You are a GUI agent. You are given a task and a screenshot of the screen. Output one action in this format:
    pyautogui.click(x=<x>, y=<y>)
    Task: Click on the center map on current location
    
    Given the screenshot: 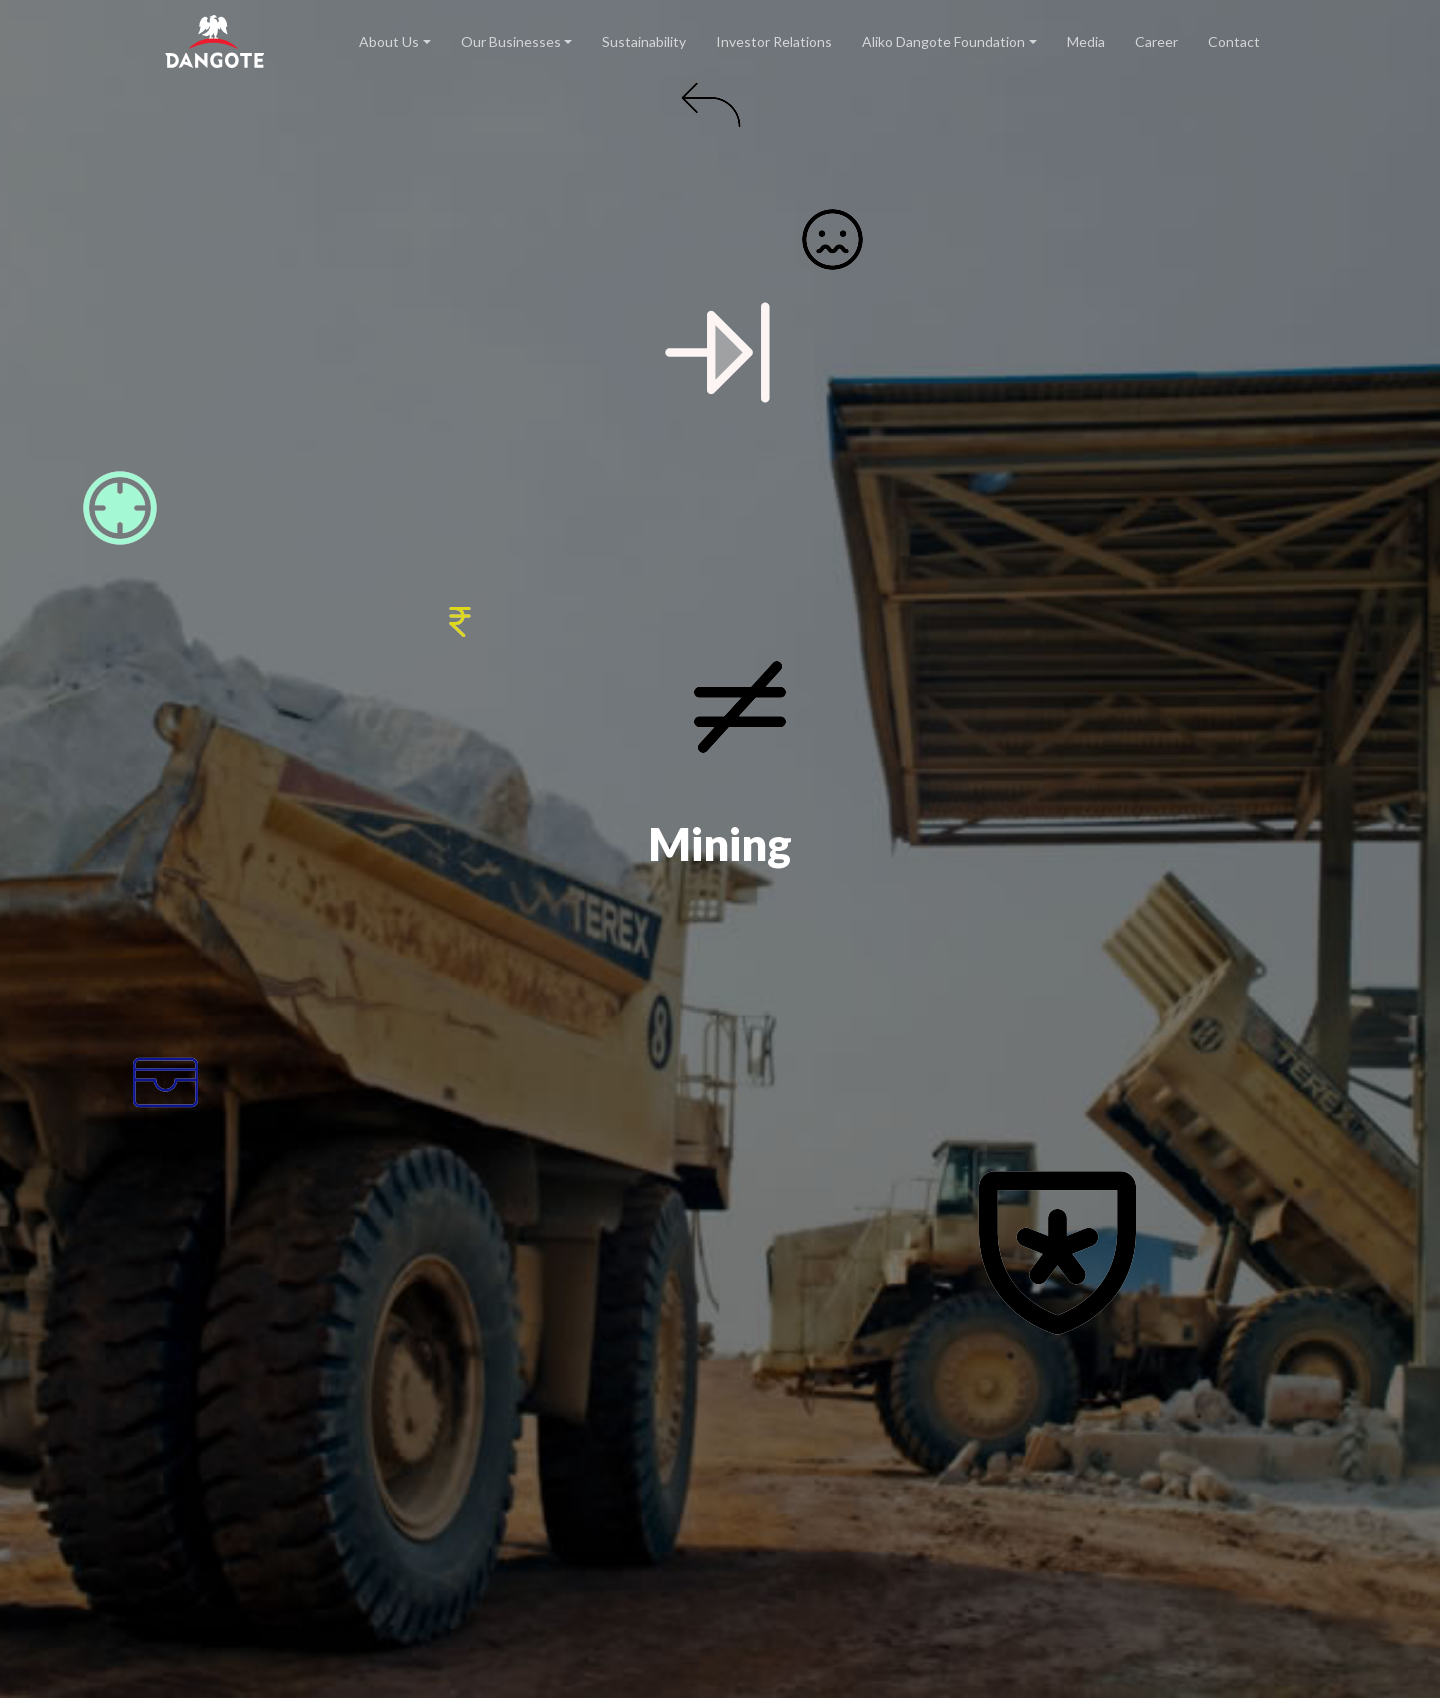 What is the action you would take?
    pyautogui.click(x=120, y=508)
    